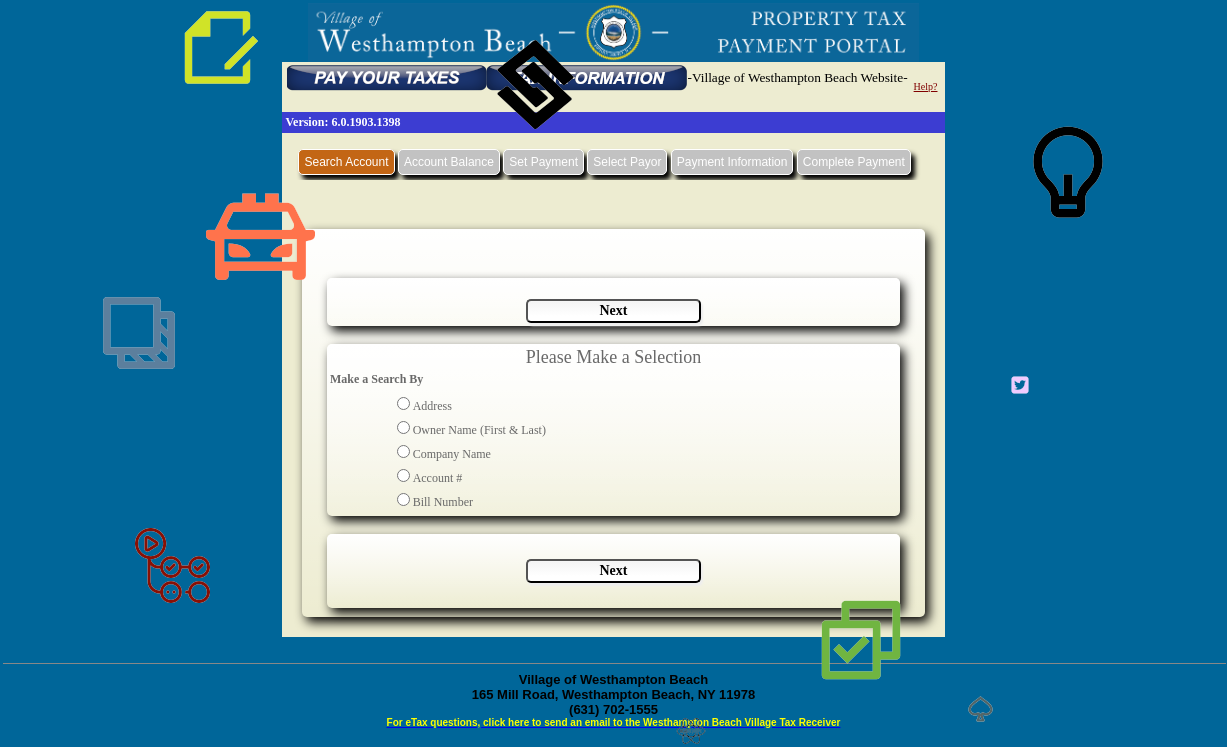  I want to click on locate nearby police stations, so click(260, 234).